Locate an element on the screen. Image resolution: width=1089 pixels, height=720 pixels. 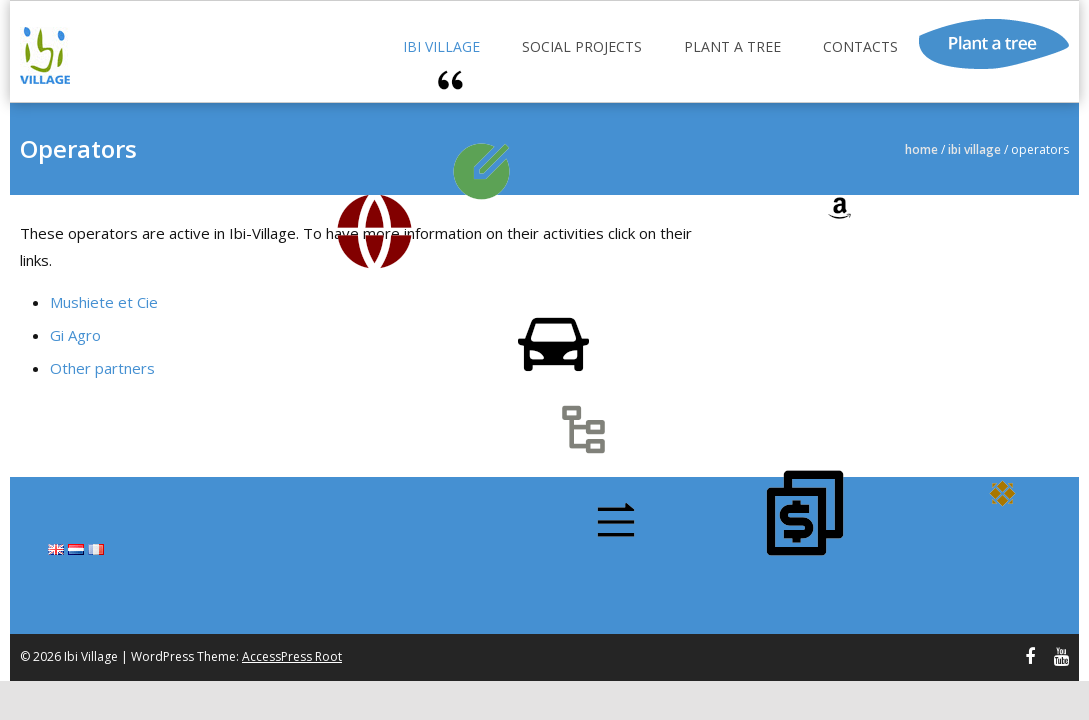
edit your profile is located at coordinates (481, 171).